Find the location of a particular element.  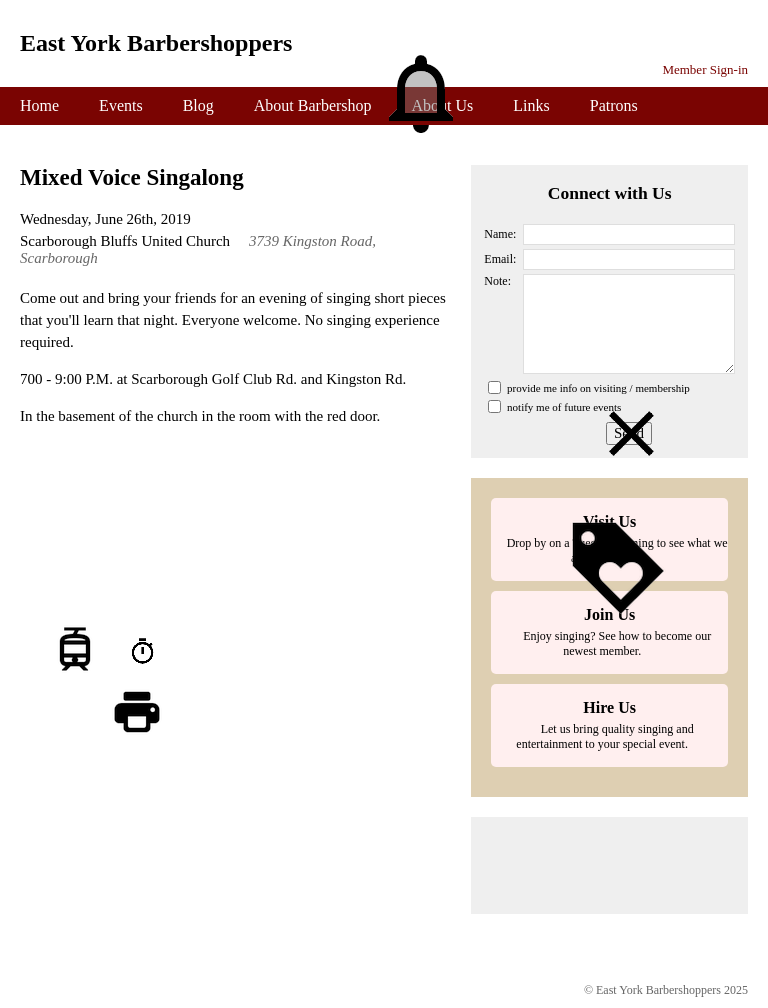

close the current window or dialog is located at coordinates (631, 433).